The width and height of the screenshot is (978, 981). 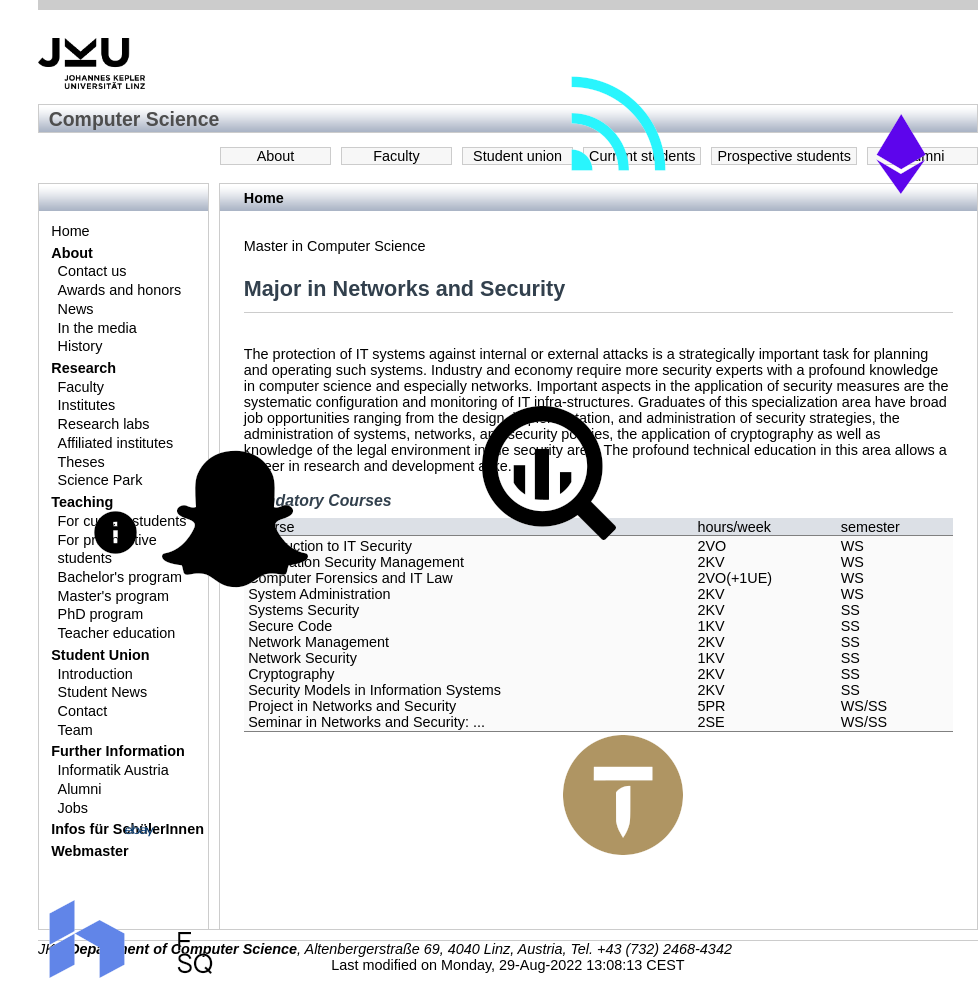 I want to click on open the ebay app or website, so click(x=139, y=830).